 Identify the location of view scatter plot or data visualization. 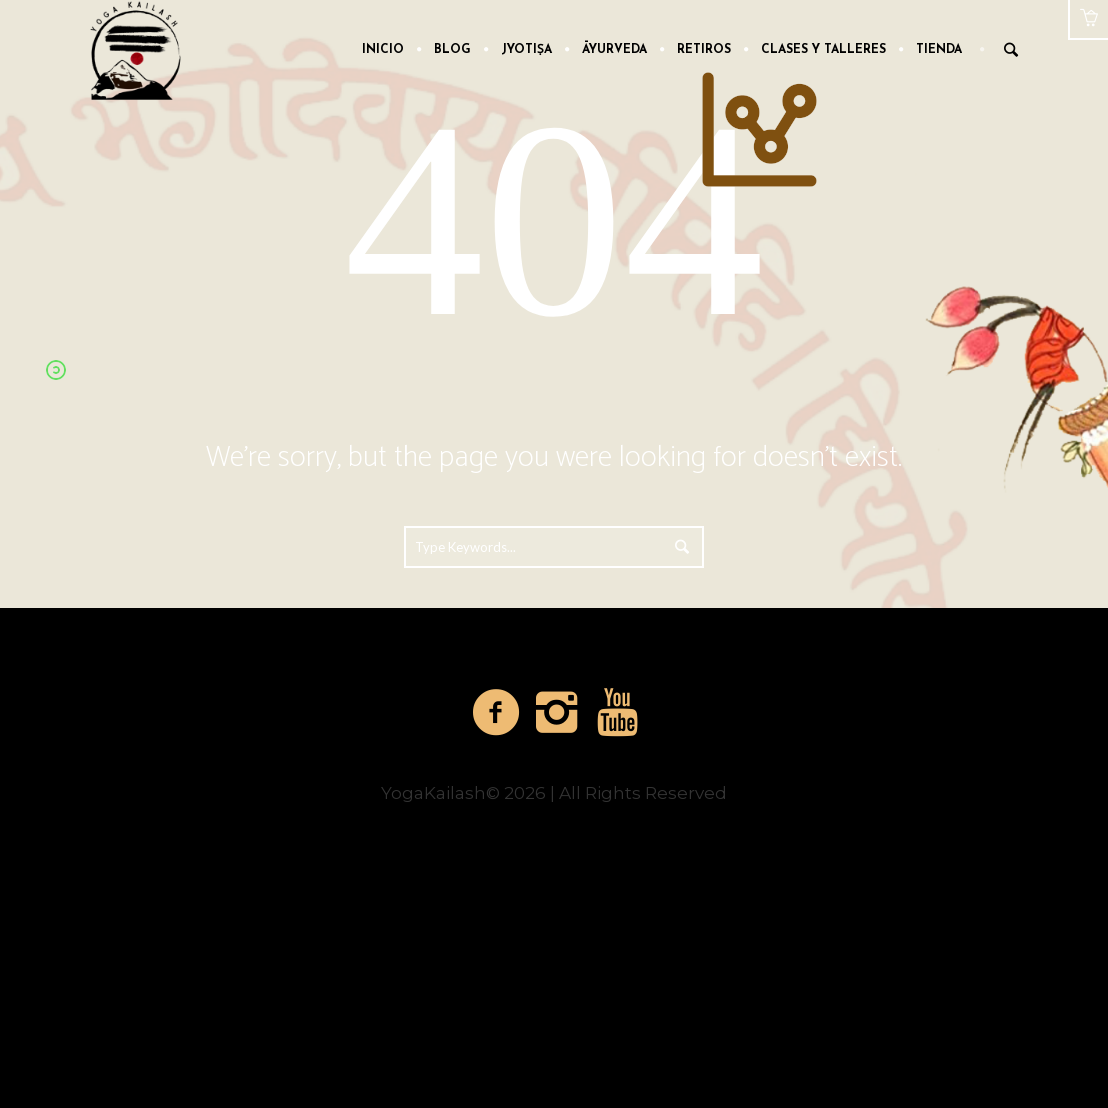
(759, 129).